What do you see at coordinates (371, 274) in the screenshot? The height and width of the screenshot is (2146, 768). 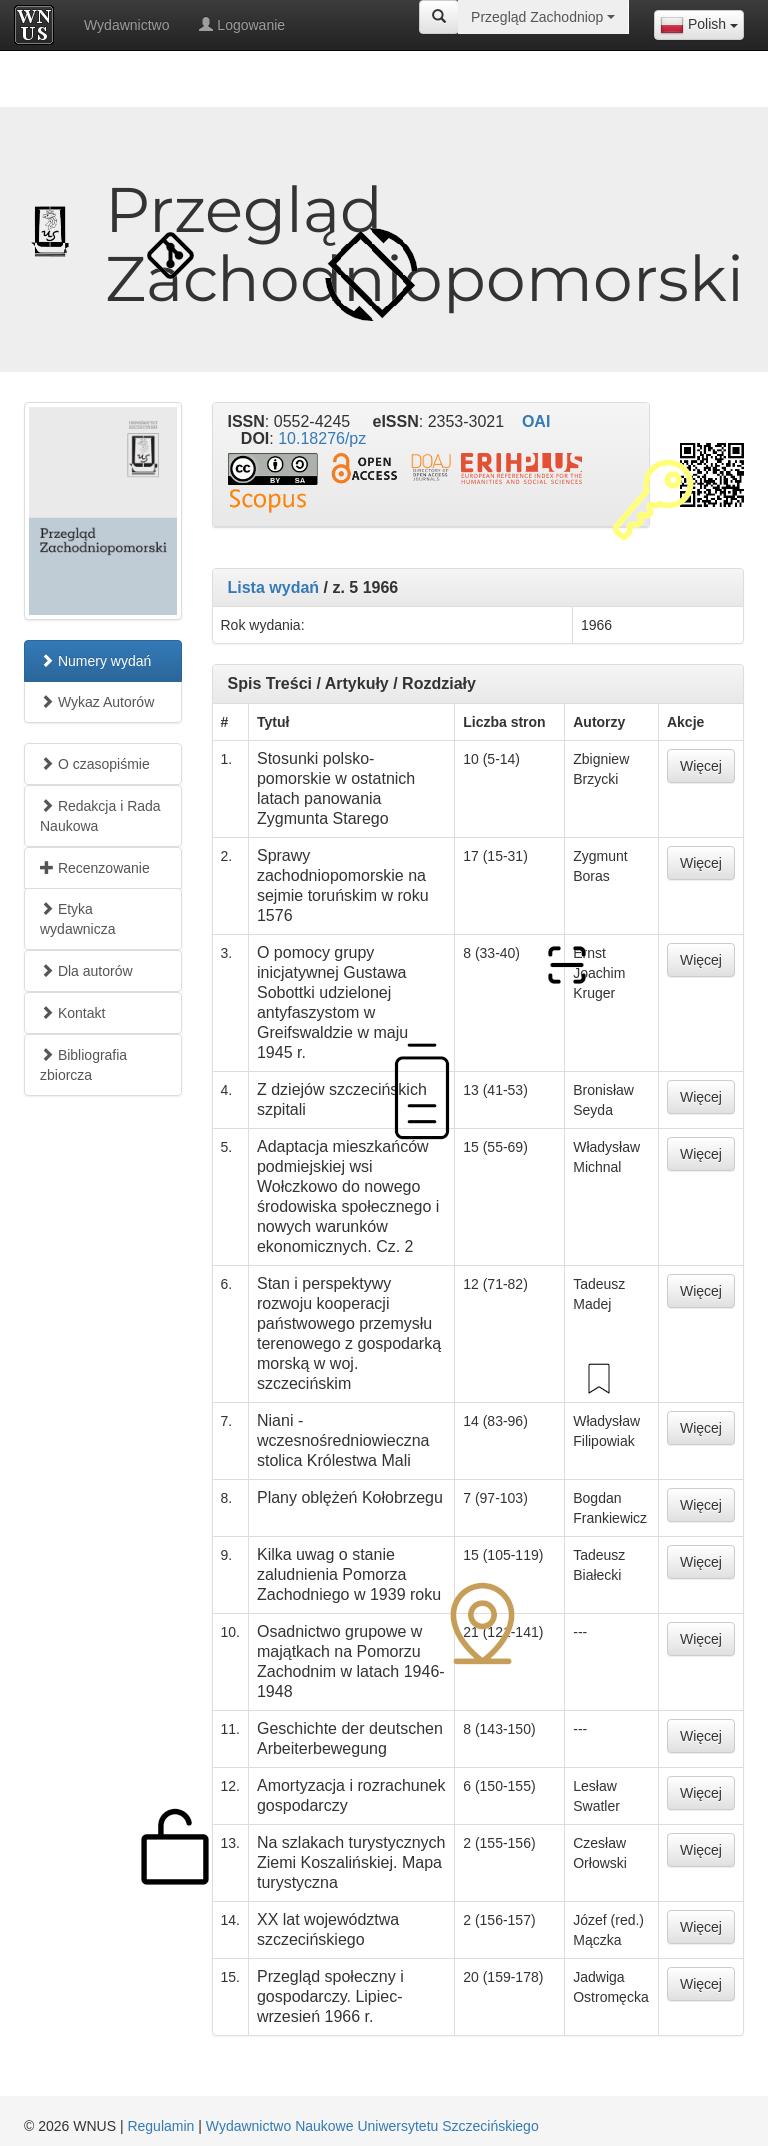 I see `rotate screen orientation` at bounding box center [371, 274].